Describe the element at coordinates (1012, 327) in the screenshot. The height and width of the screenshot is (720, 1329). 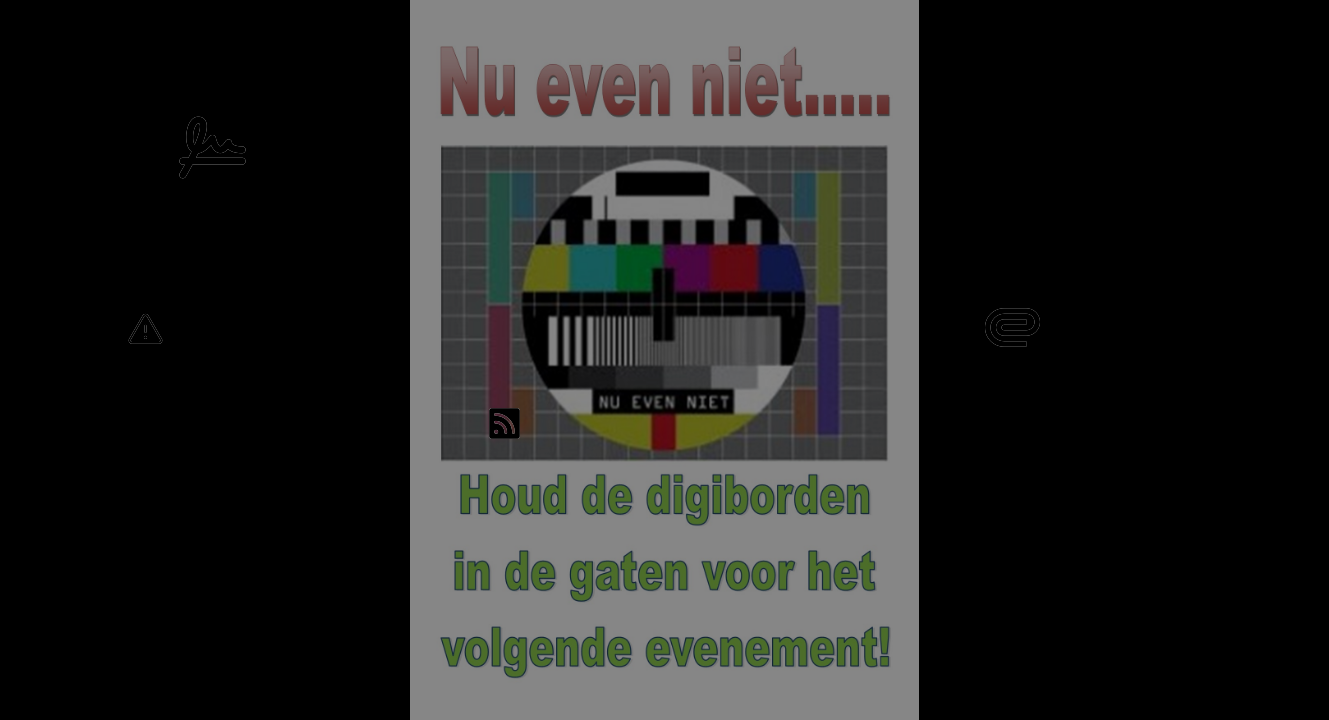
I see `attach a file to your message` at that location.